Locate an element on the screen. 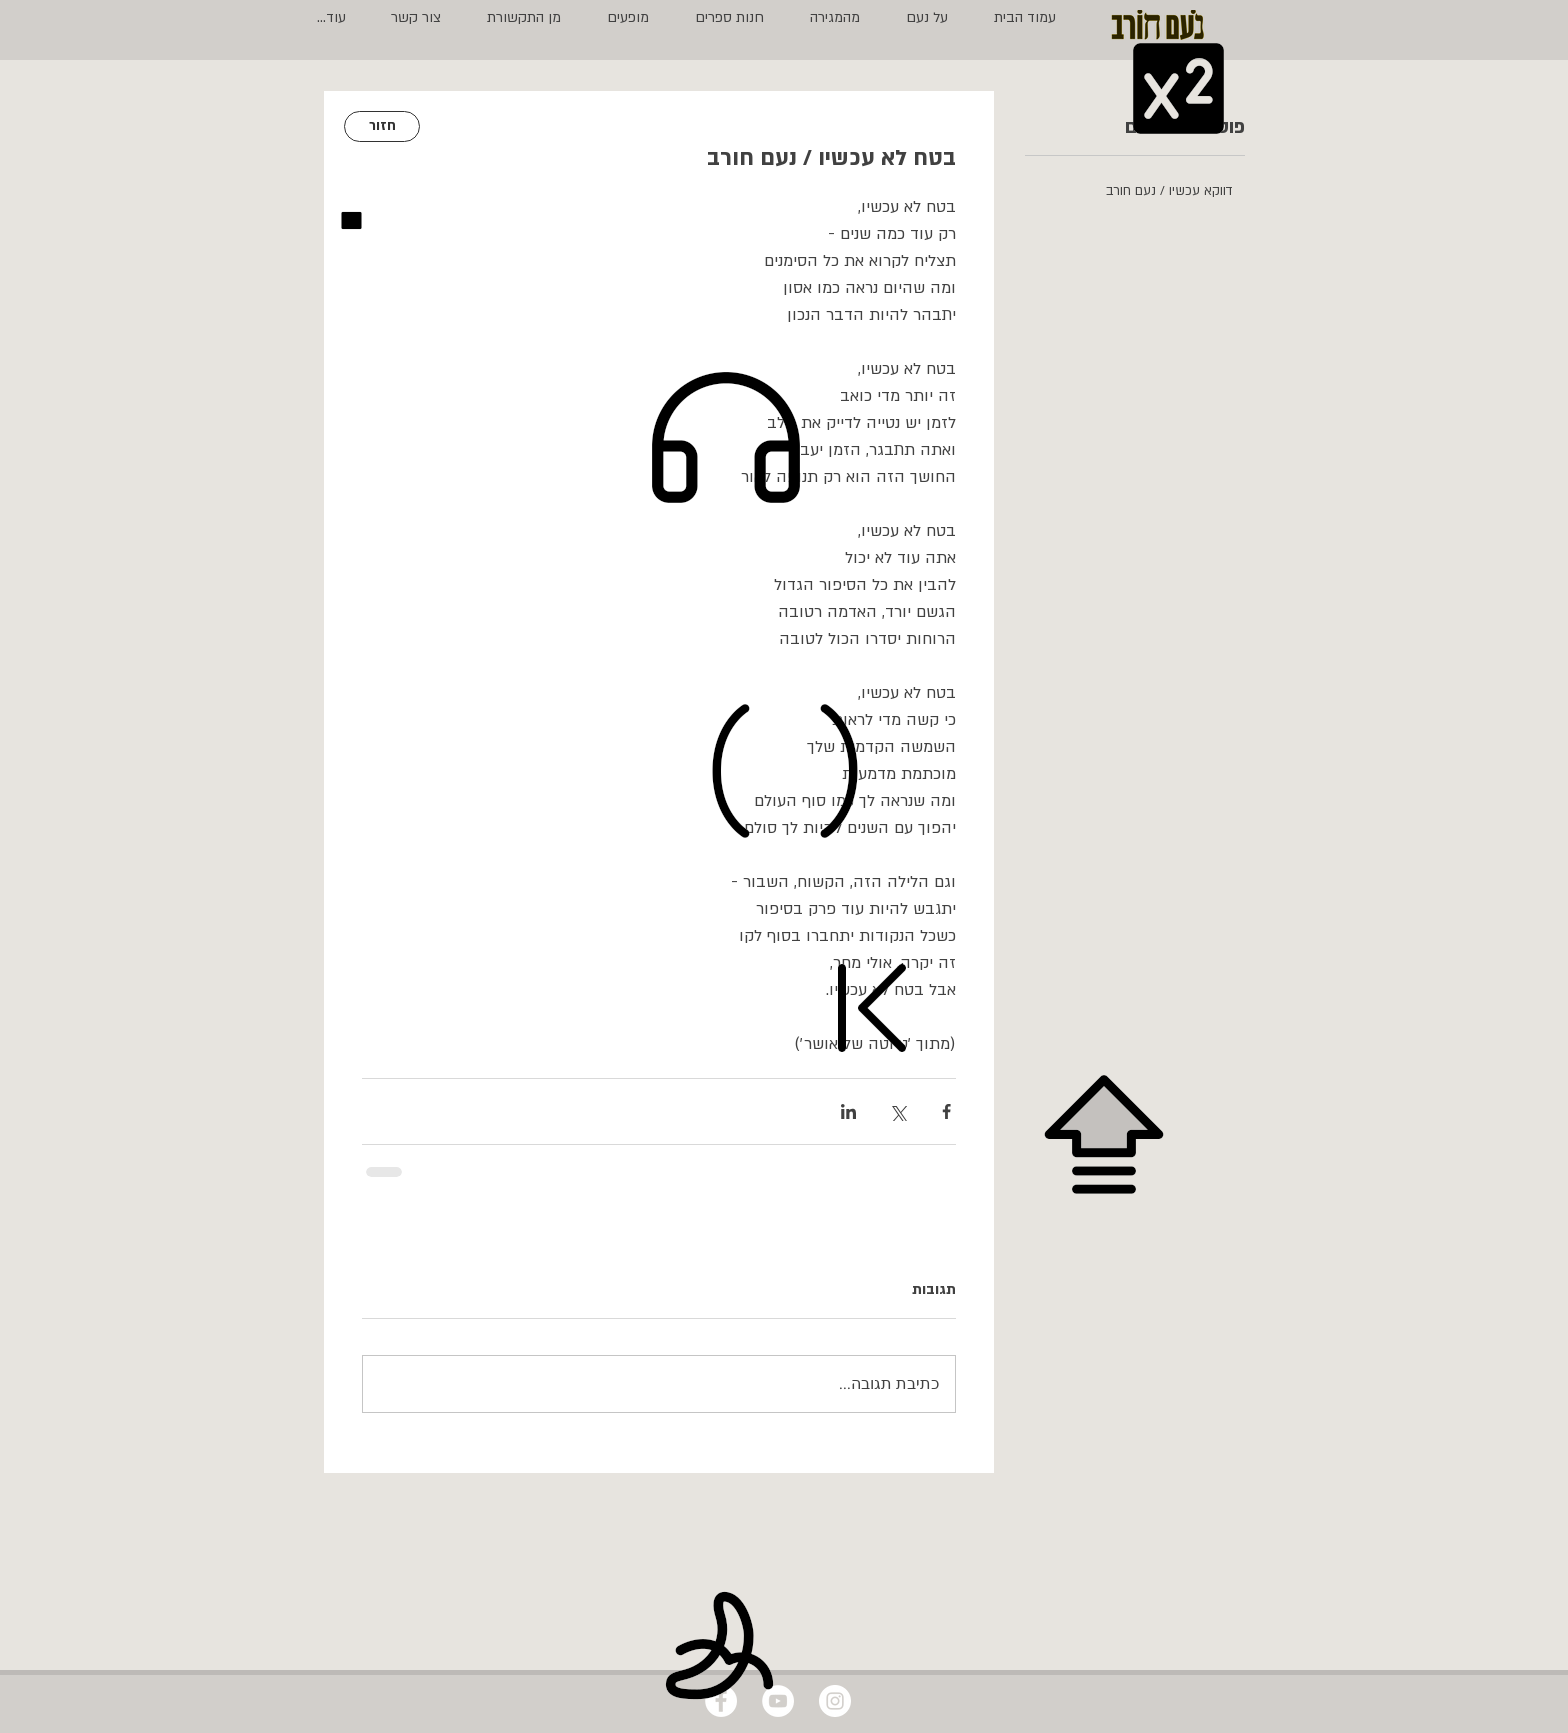 The height and width of the screenshot is (1733, 1568). apply superscript formatting to selected text is located at coordinates (1178, 88).